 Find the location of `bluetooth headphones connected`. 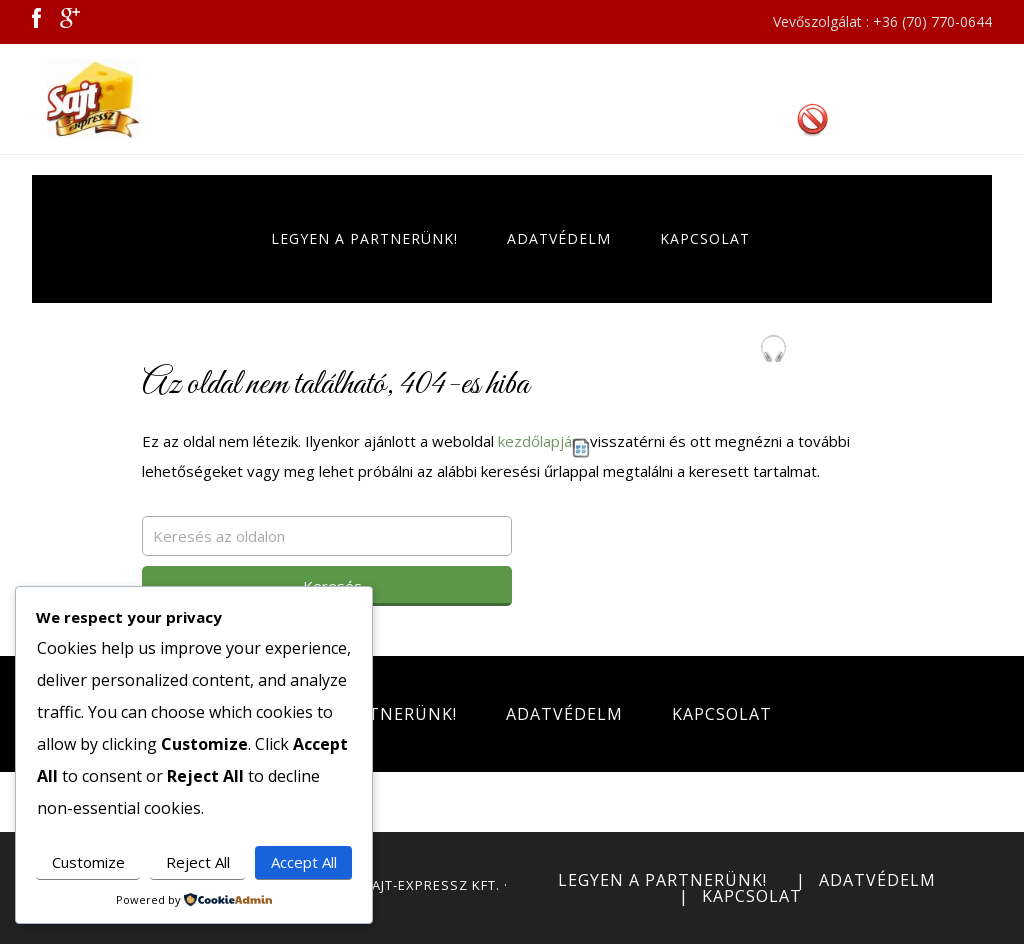

bluetooth headphones connected is located at coordinates (773, 348).